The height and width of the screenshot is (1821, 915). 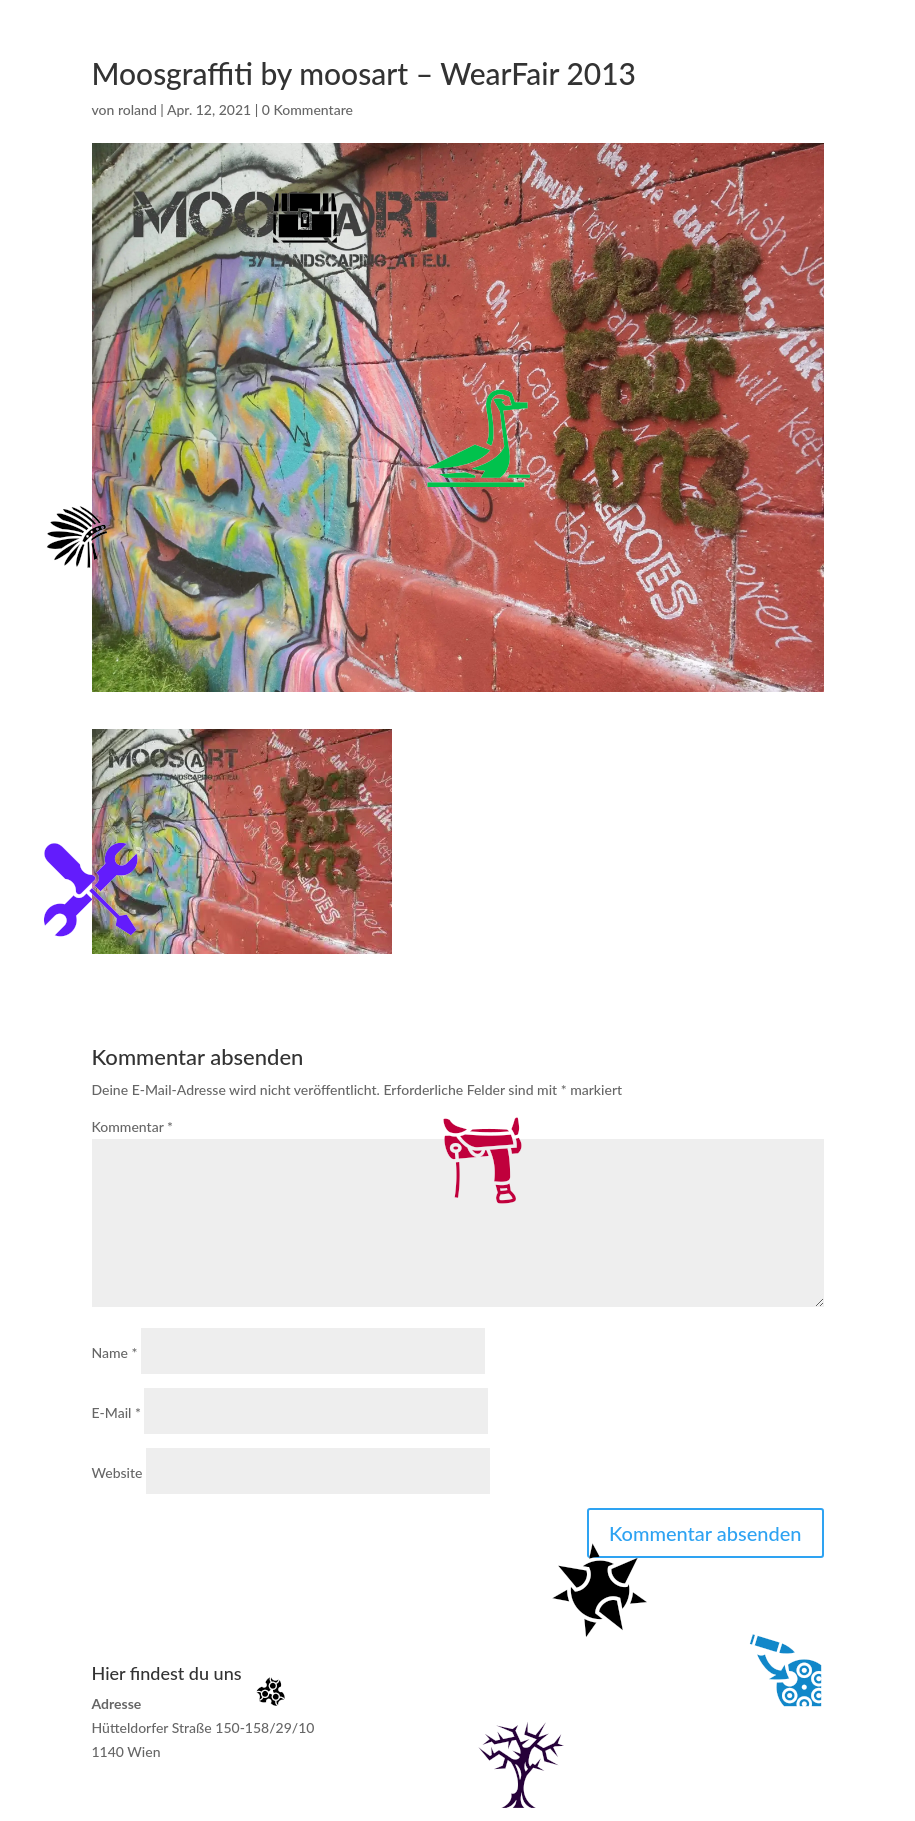 I want to click on equip saddle to mount, so click(x=482, y=1160).